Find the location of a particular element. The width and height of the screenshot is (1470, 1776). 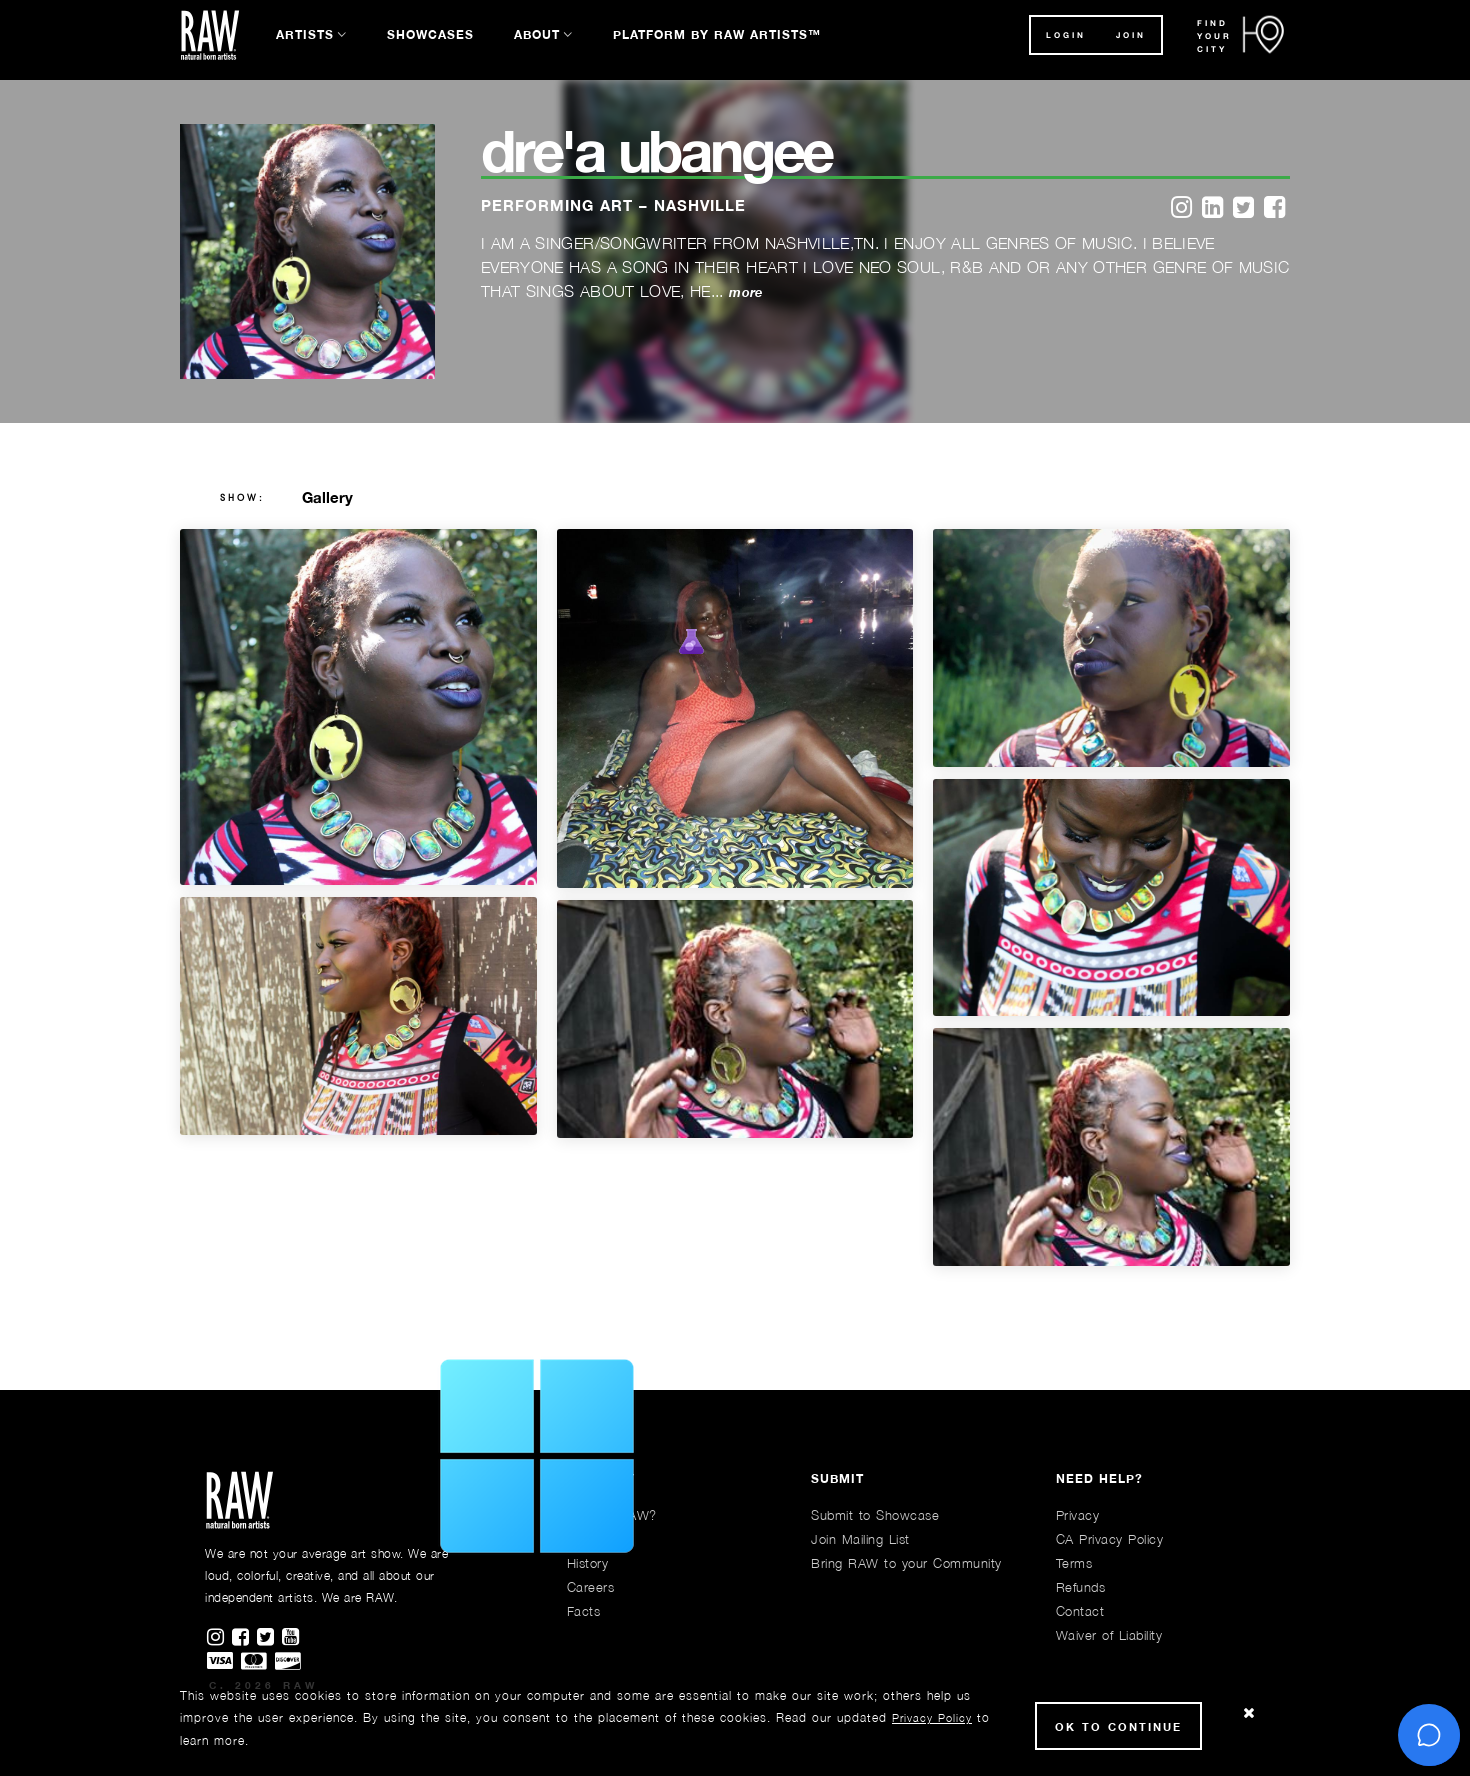

open the windows start menu is located at coordinates (537, 1456).